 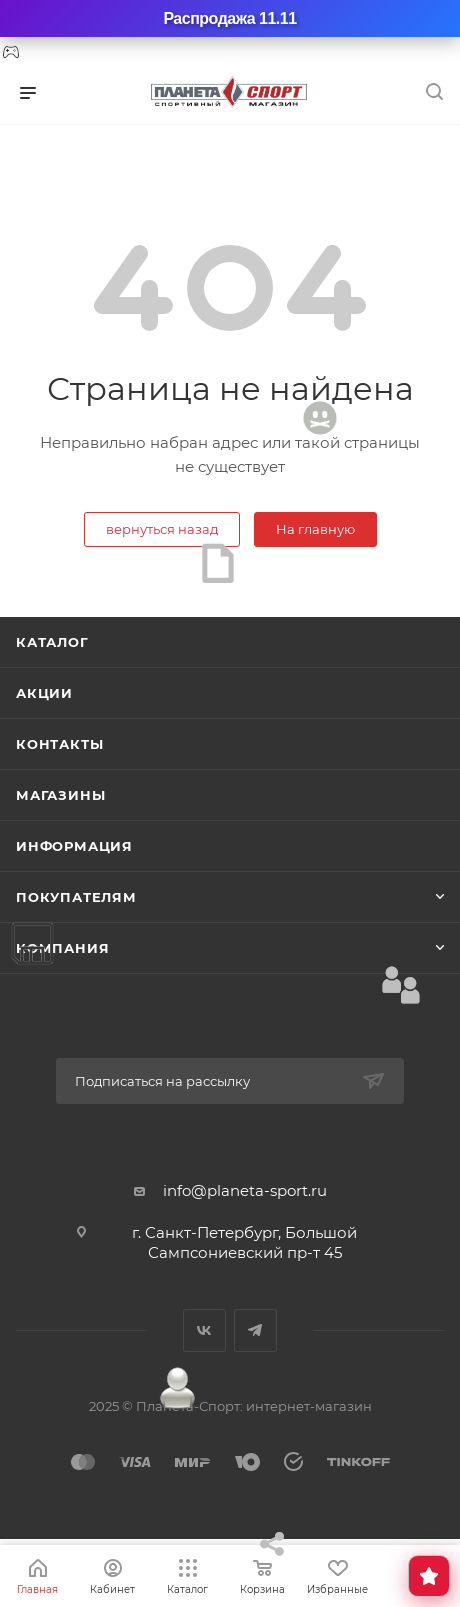 What do you see at coordinates (32, 943) in the screenshot?
I see `save current file or document` at bounding box center [32, 943].